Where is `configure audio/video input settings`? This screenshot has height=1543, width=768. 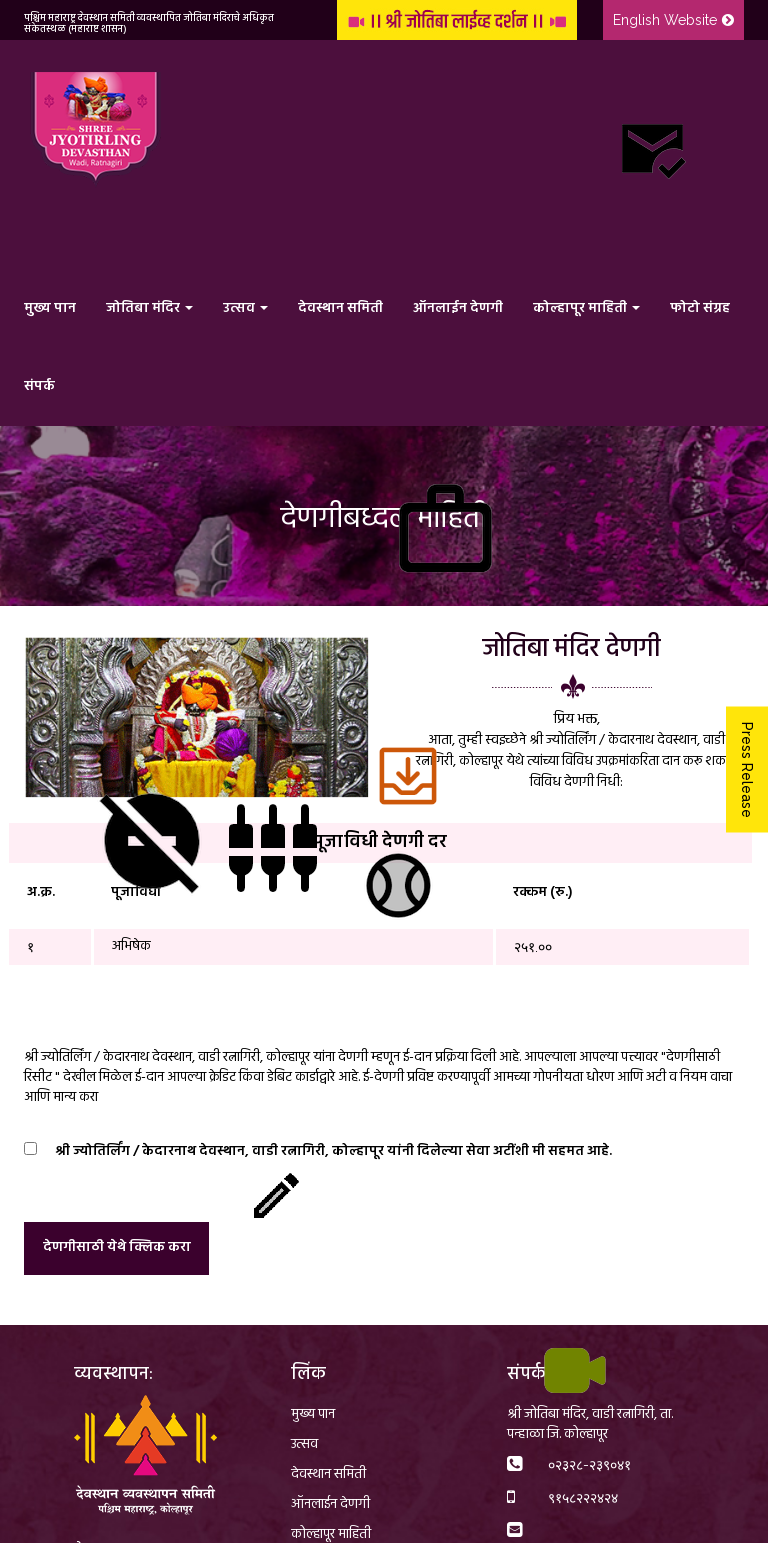 configure audio/video input settings is located at coordinates (273, 848).